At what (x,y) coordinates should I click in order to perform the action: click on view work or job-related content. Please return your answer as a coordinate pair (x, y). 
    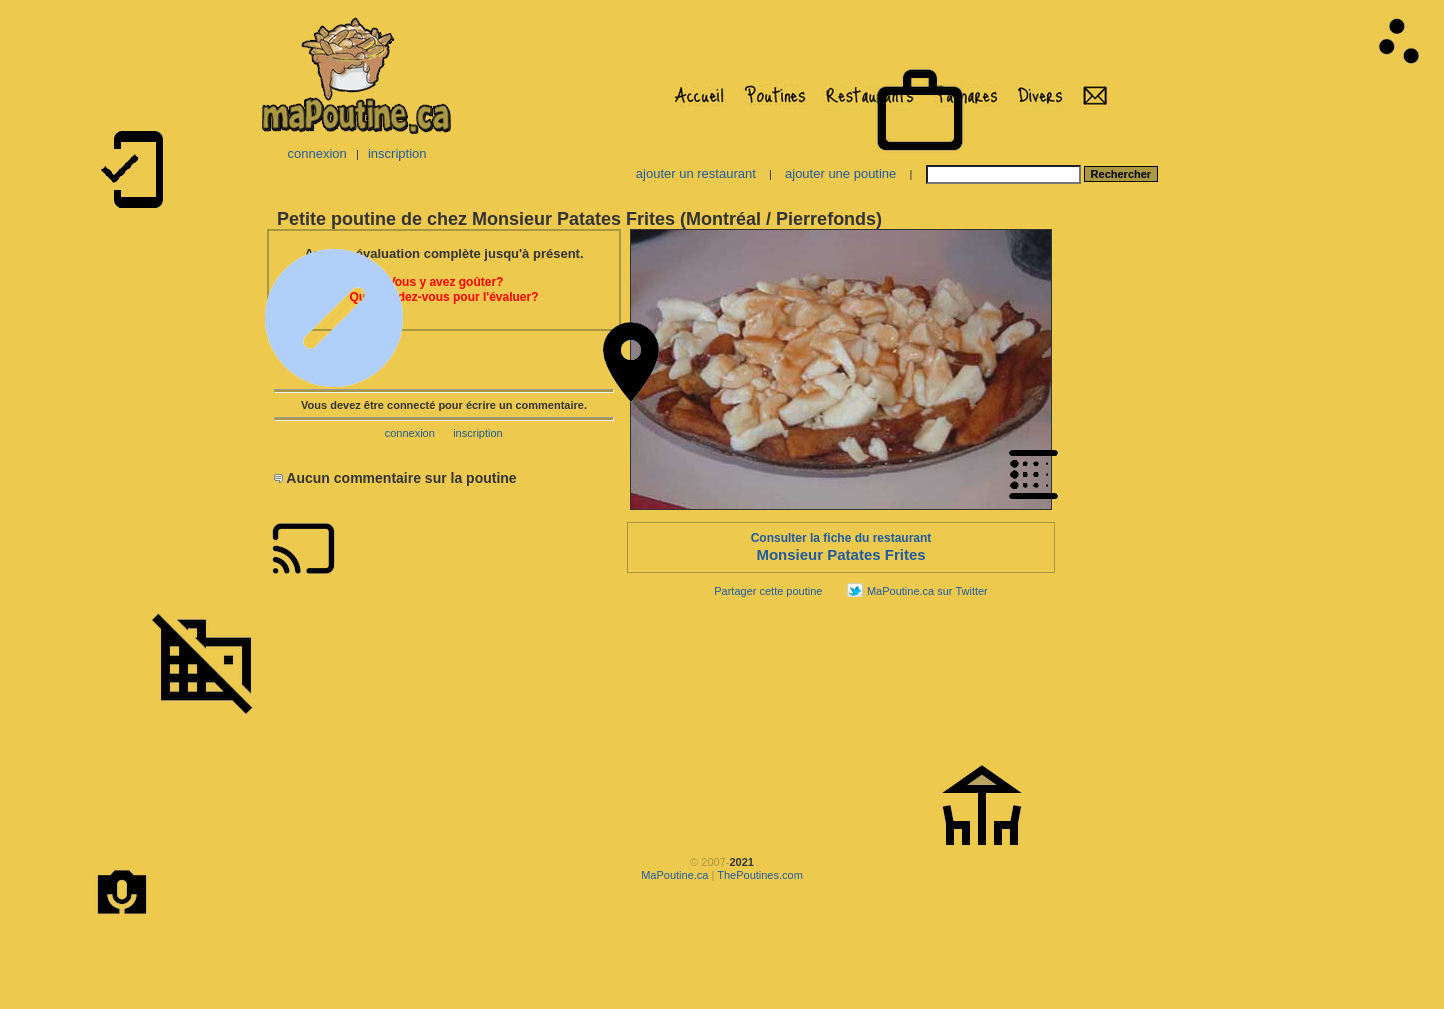
    Looking at the image, I should click on (920, 112).